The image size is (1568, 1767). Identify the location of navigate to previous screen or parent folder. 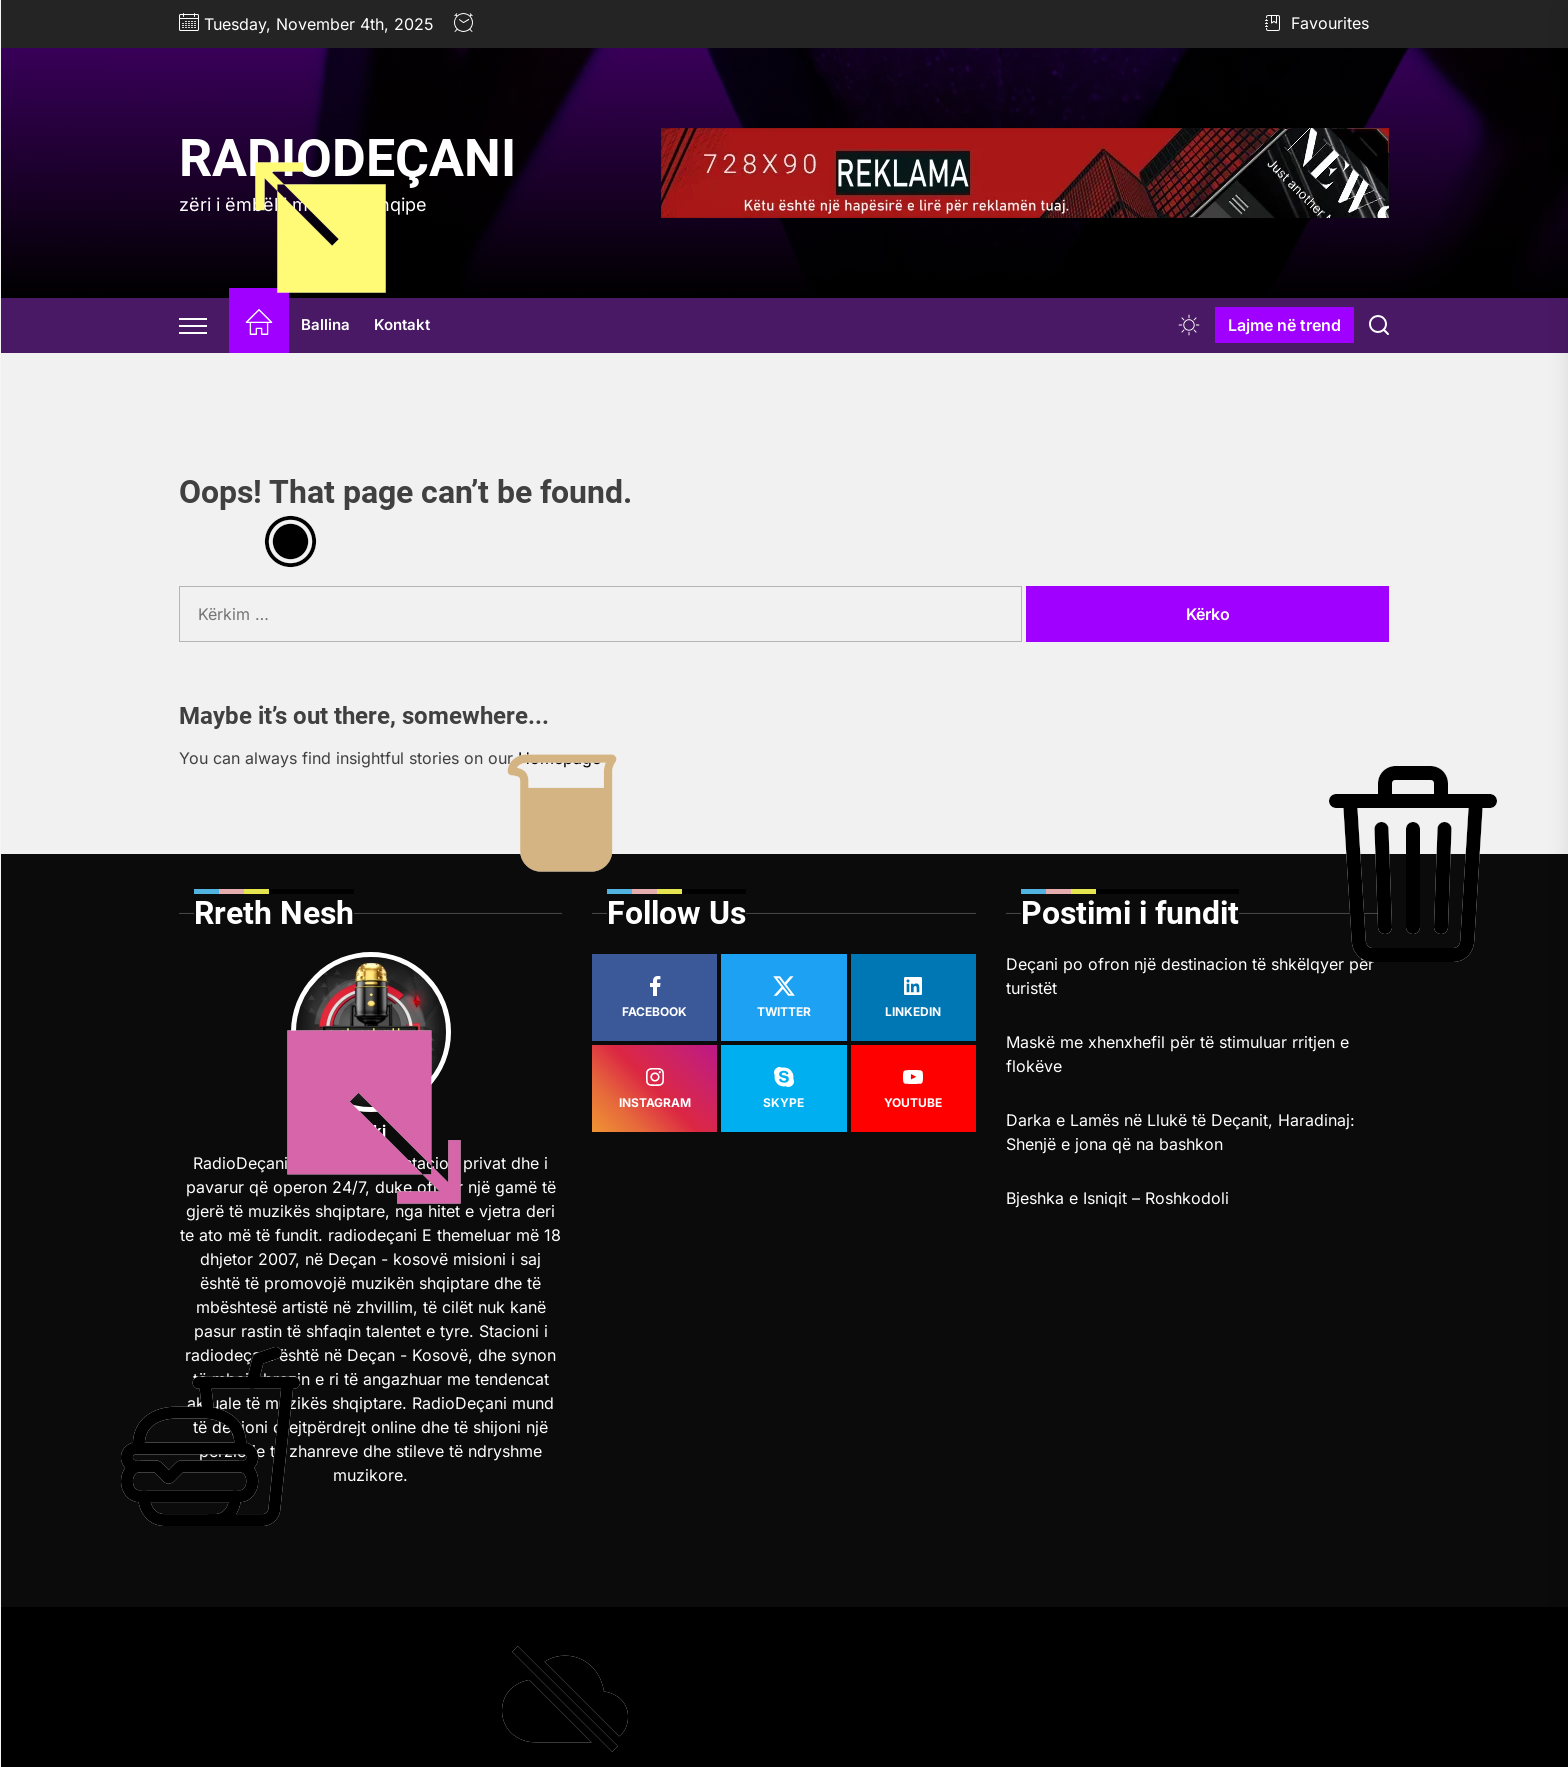
(320, 227).